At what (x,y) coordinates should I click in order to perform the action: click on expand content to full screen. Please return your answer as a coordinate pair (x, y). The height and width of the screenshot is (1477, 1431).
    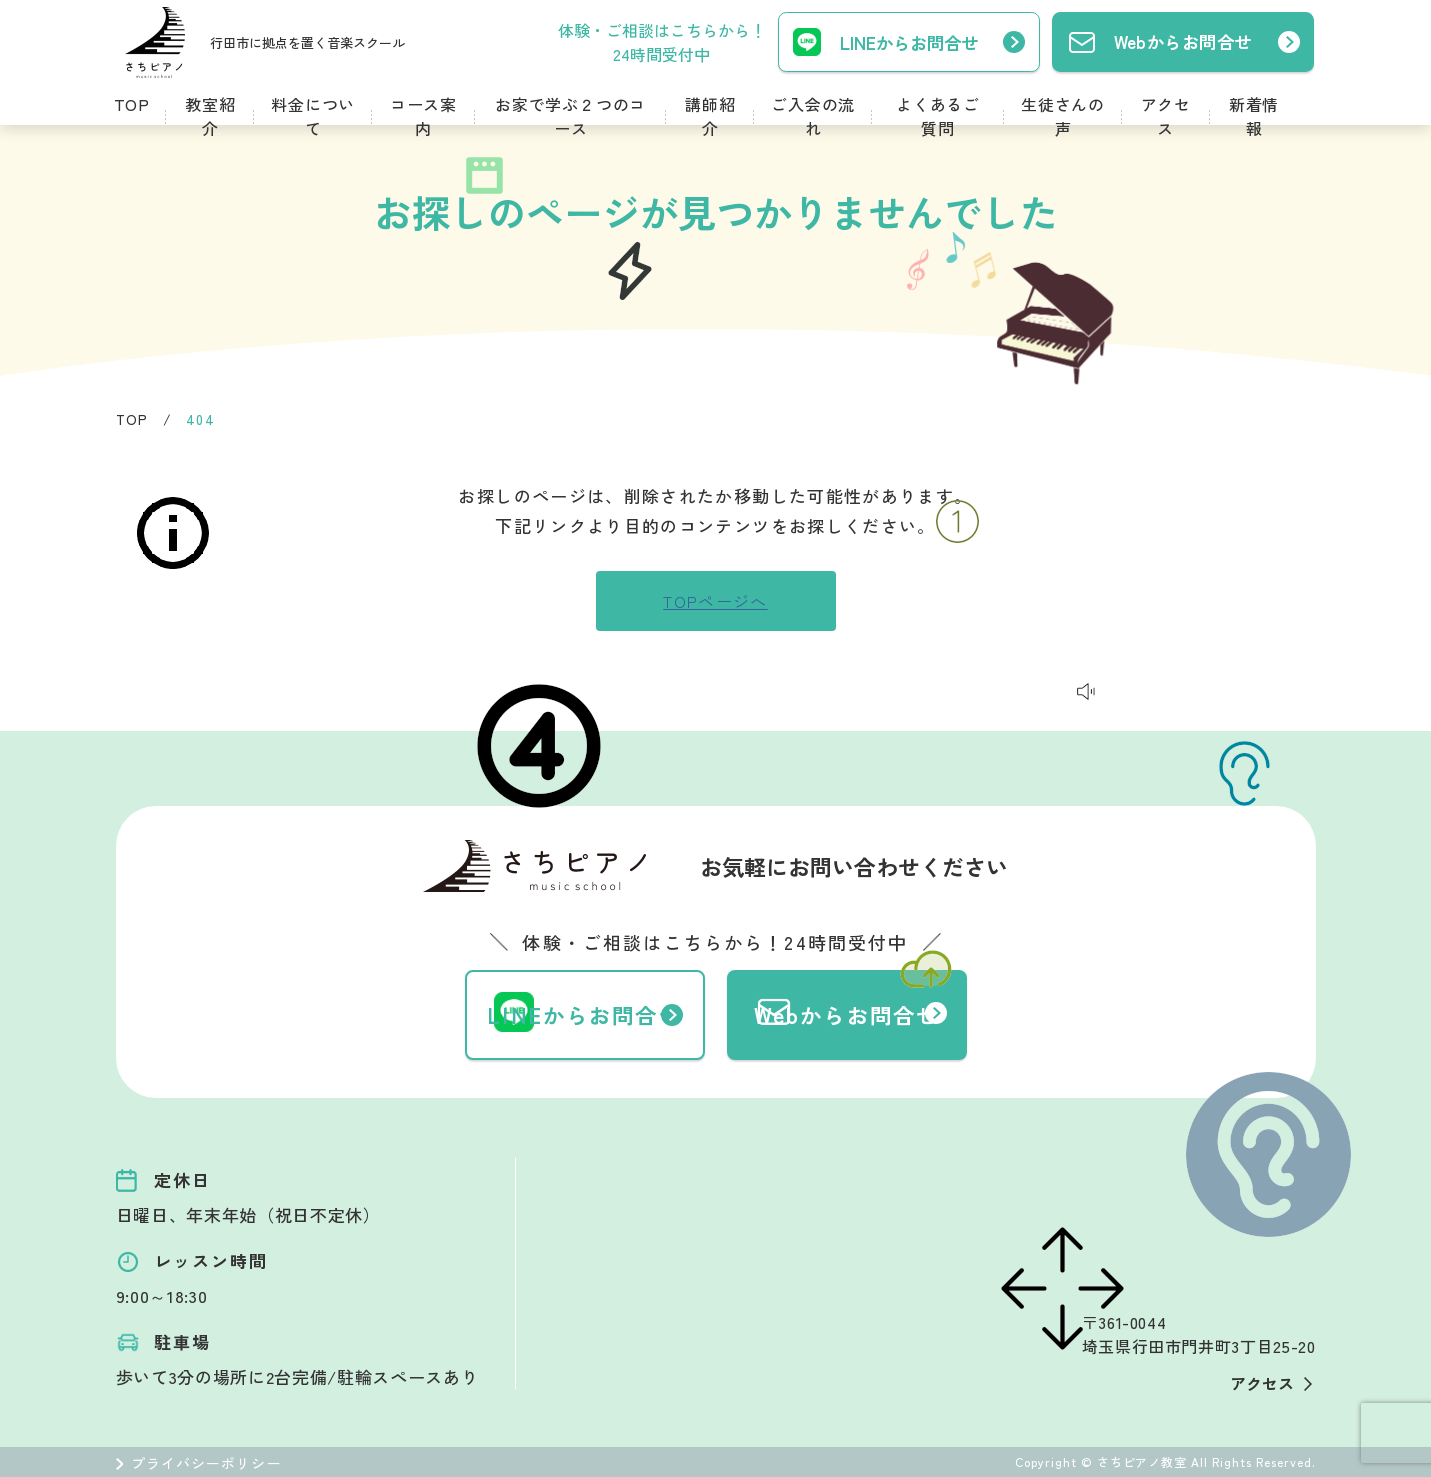
    Looking at the image, I should click on (1062, 1288).